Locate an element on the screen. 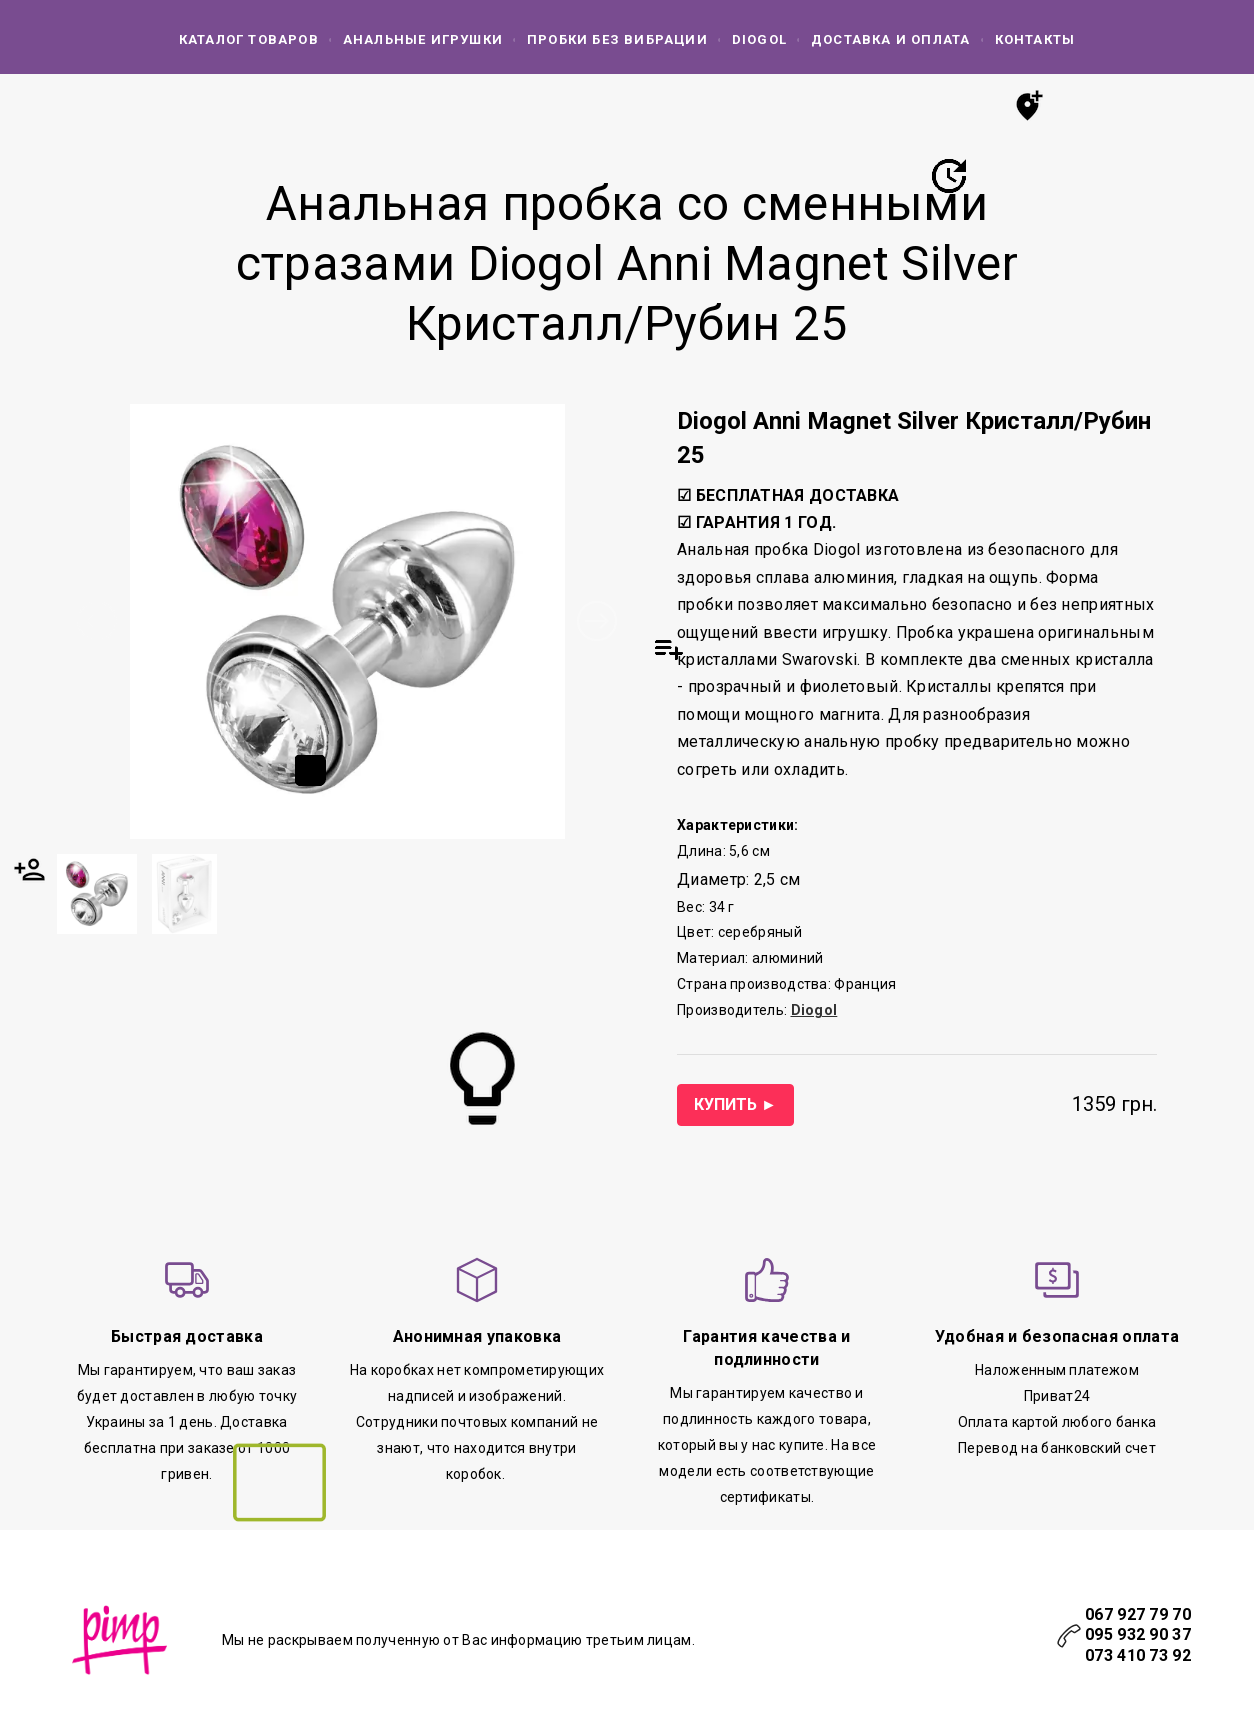 This screenshot has width=1254, height=1716. add a new contact is located at coordinates (29, 869).